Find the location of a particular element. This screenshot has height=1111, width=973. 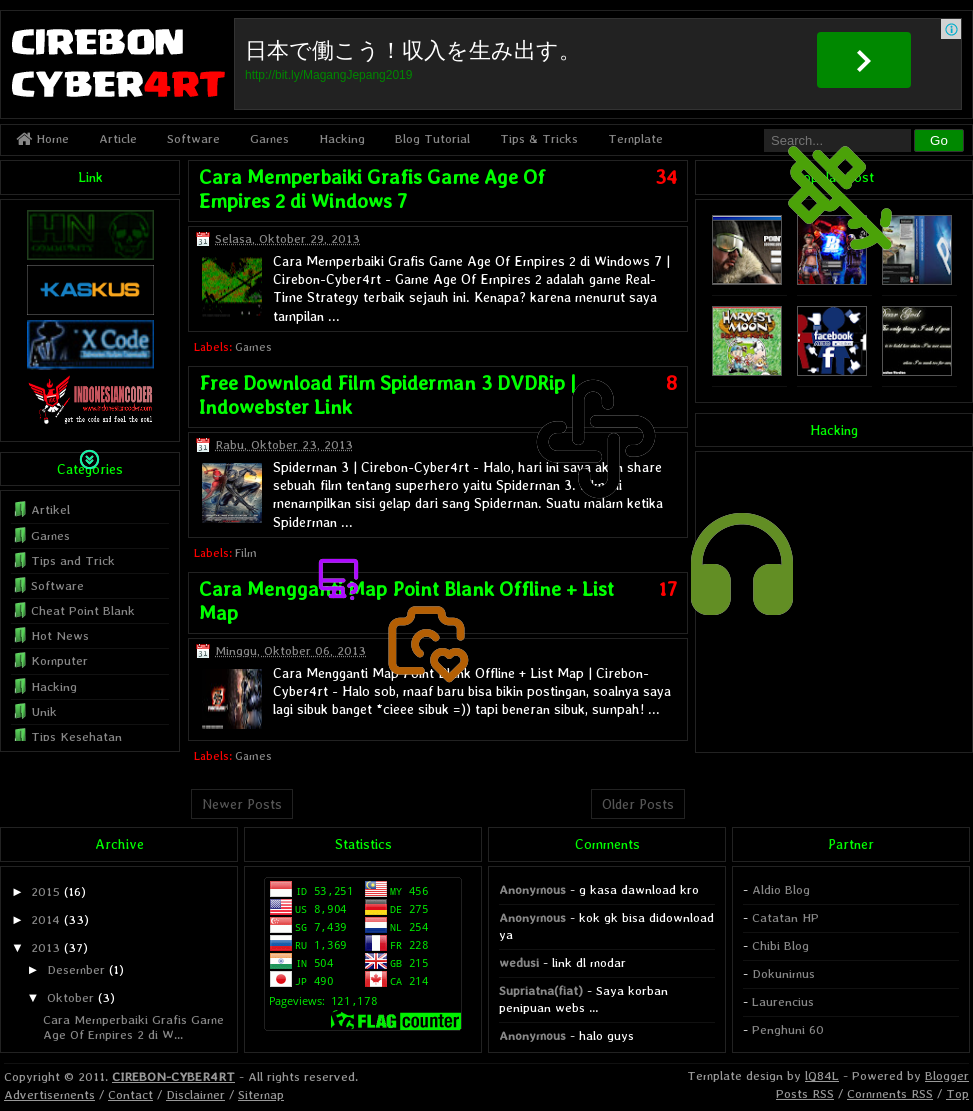

get help or support for your desktop device is located at coordinates (338, 578).